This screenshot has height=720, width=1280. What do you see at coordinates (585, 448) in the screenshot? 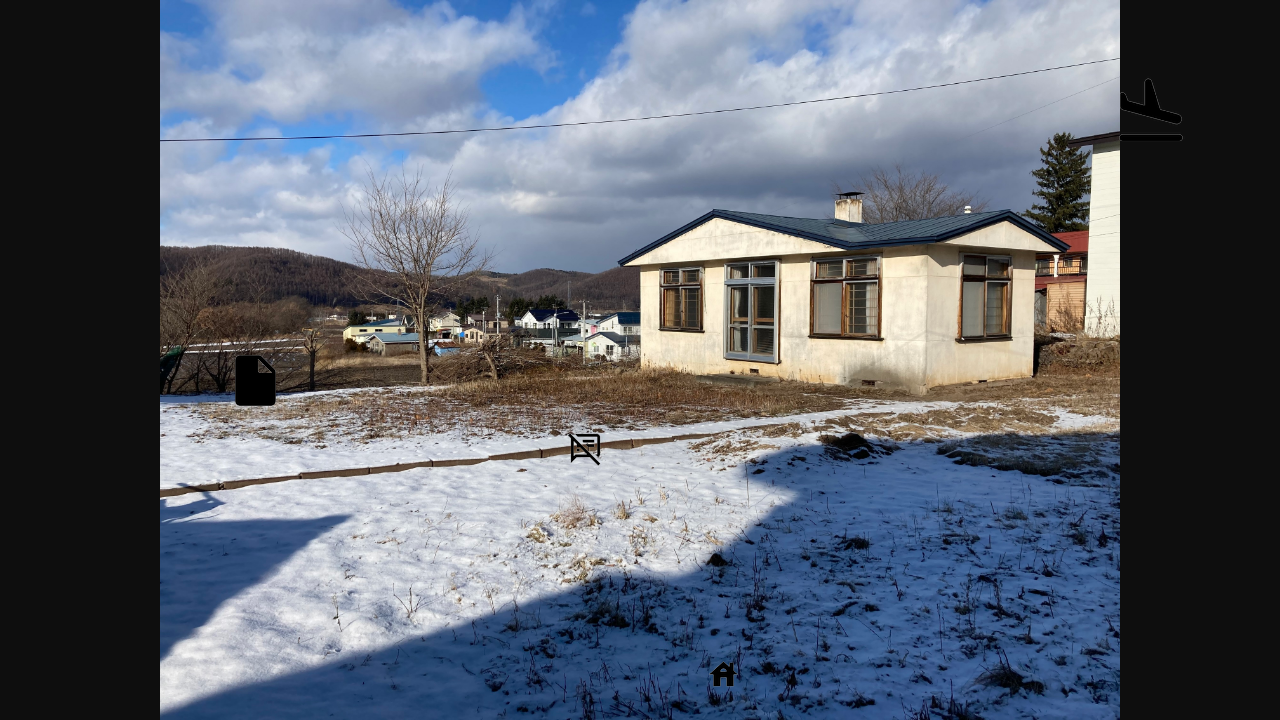
I see `mute or disable speaker notes` at bounding box center [585, 448].